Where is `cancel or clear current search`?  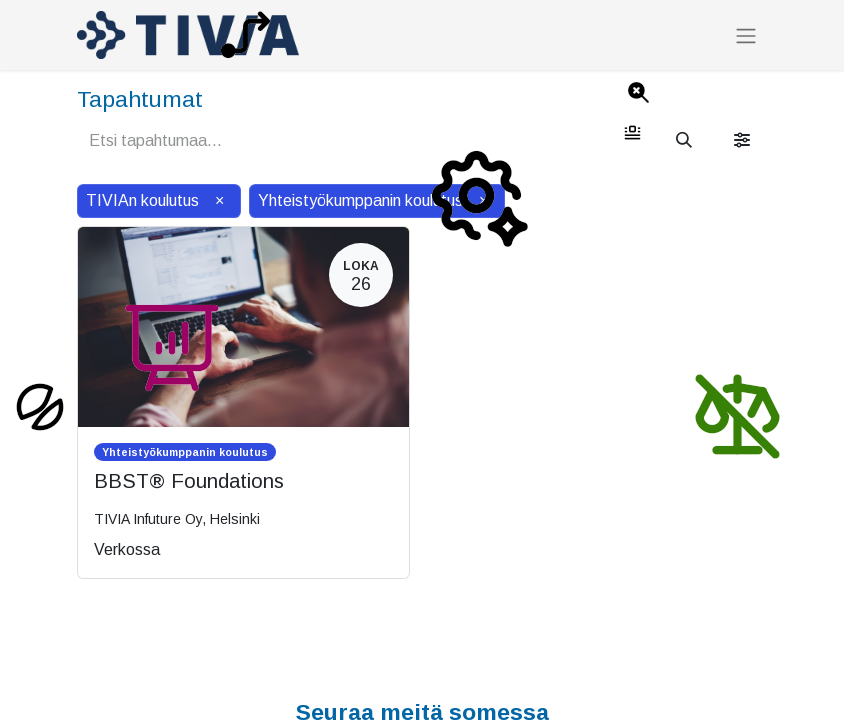 cancel or clear current search is located at coordinates (638, 92).